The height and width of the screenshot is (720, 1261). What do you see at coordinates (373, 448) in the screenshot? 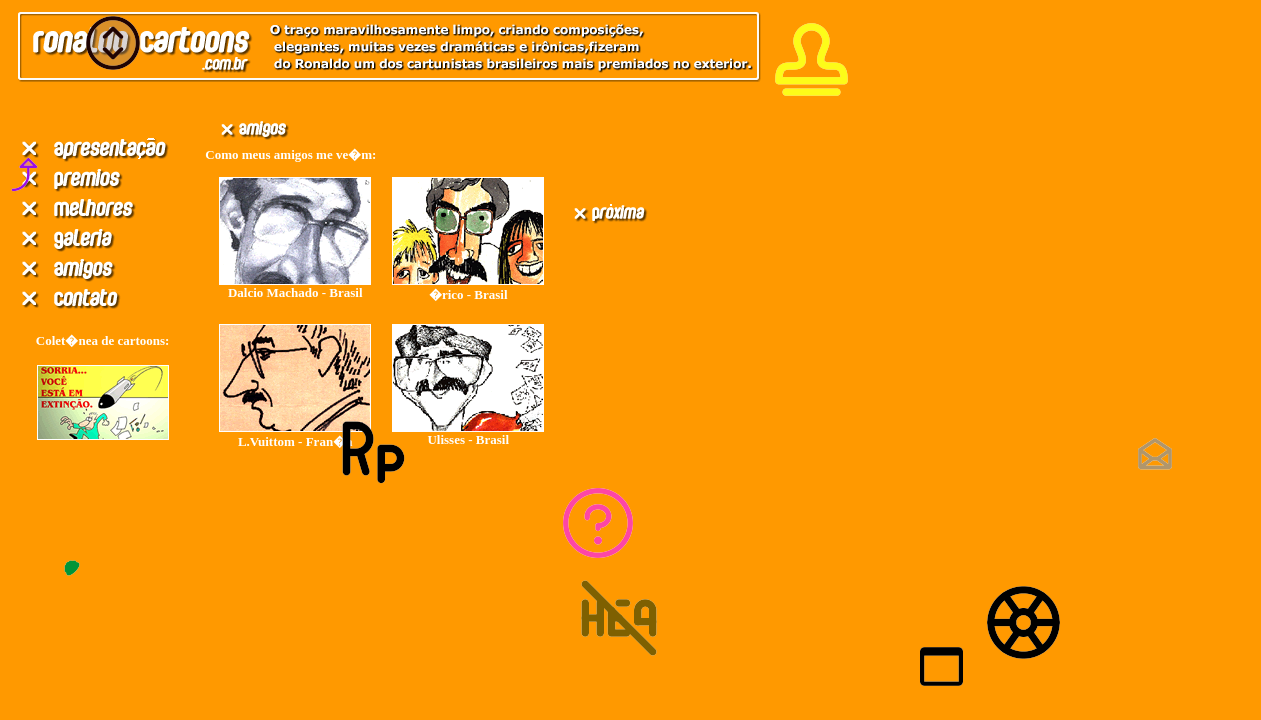
I see `indicates indonesian rupiah currency` at bounding box center [373, 448].